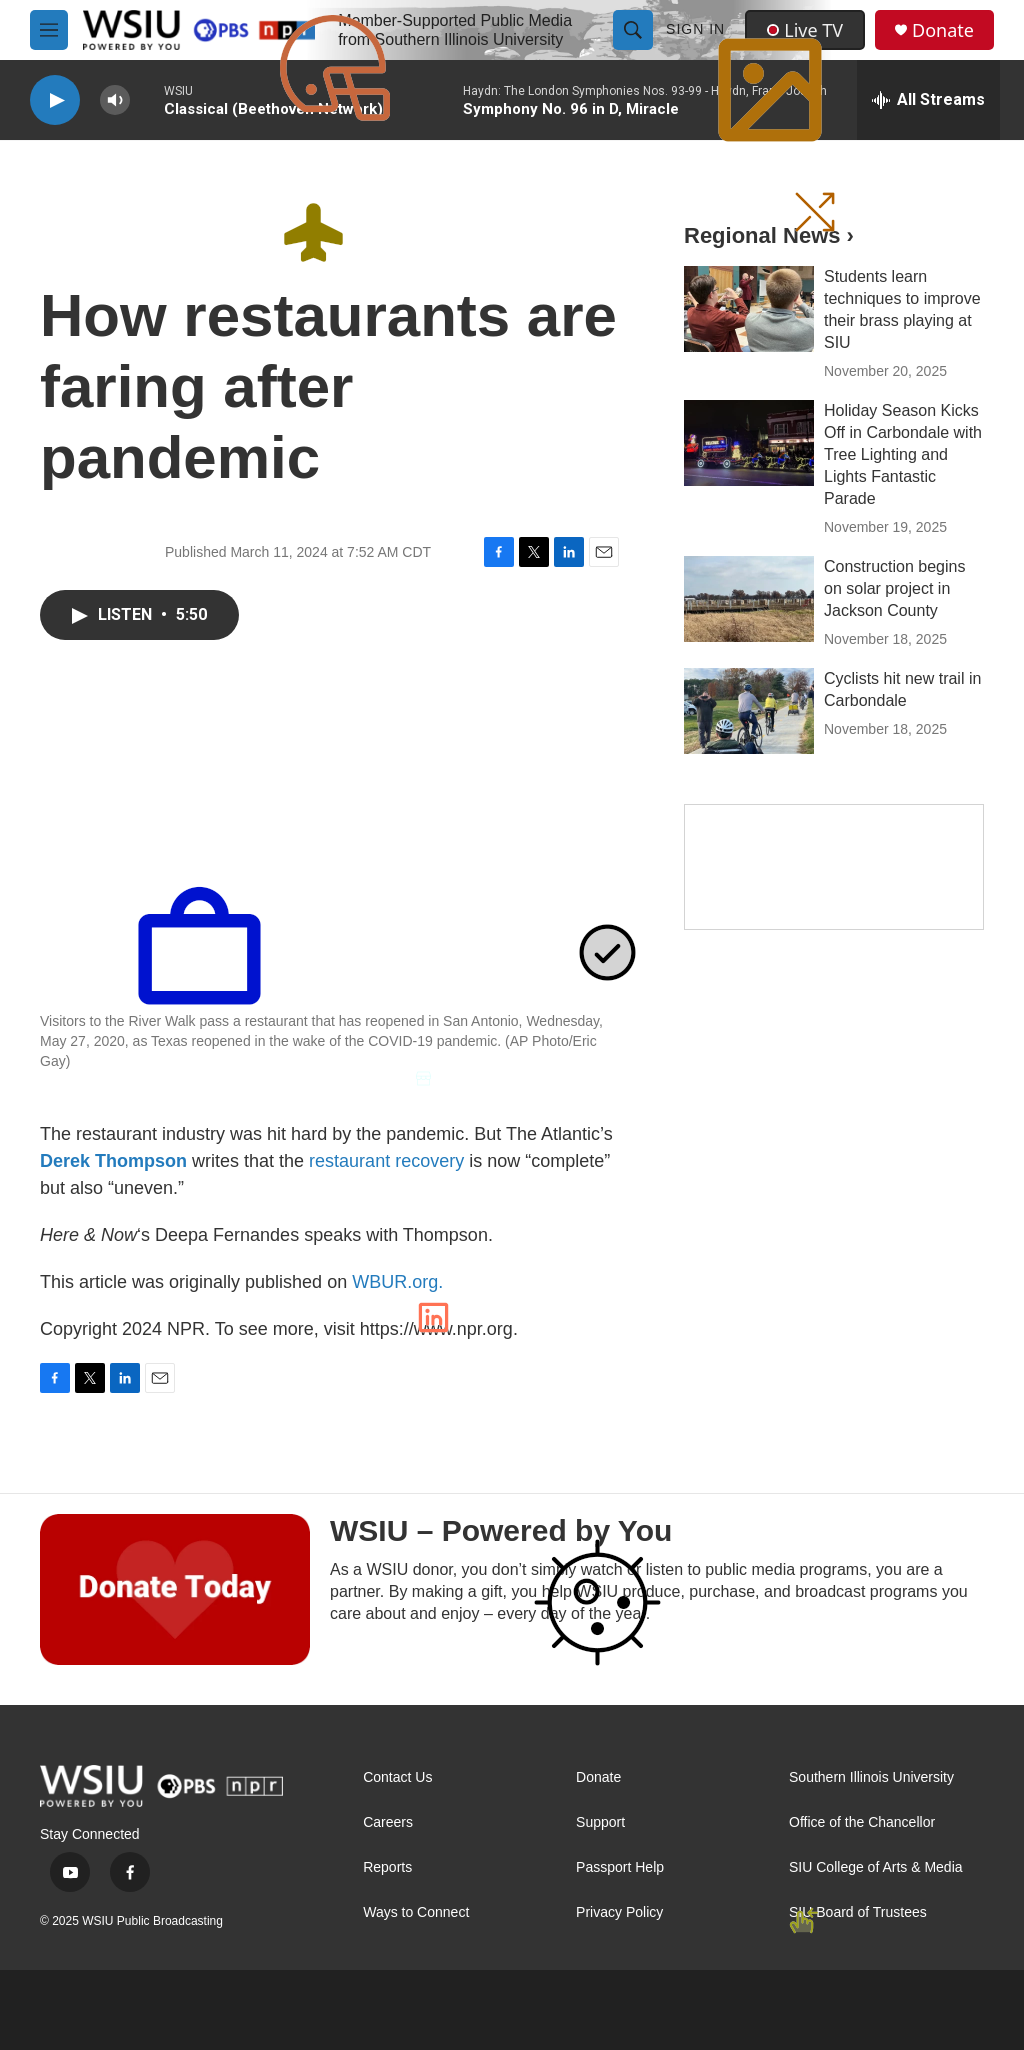  I want to click on indicates virus or malware detected, so click(597, 1602).